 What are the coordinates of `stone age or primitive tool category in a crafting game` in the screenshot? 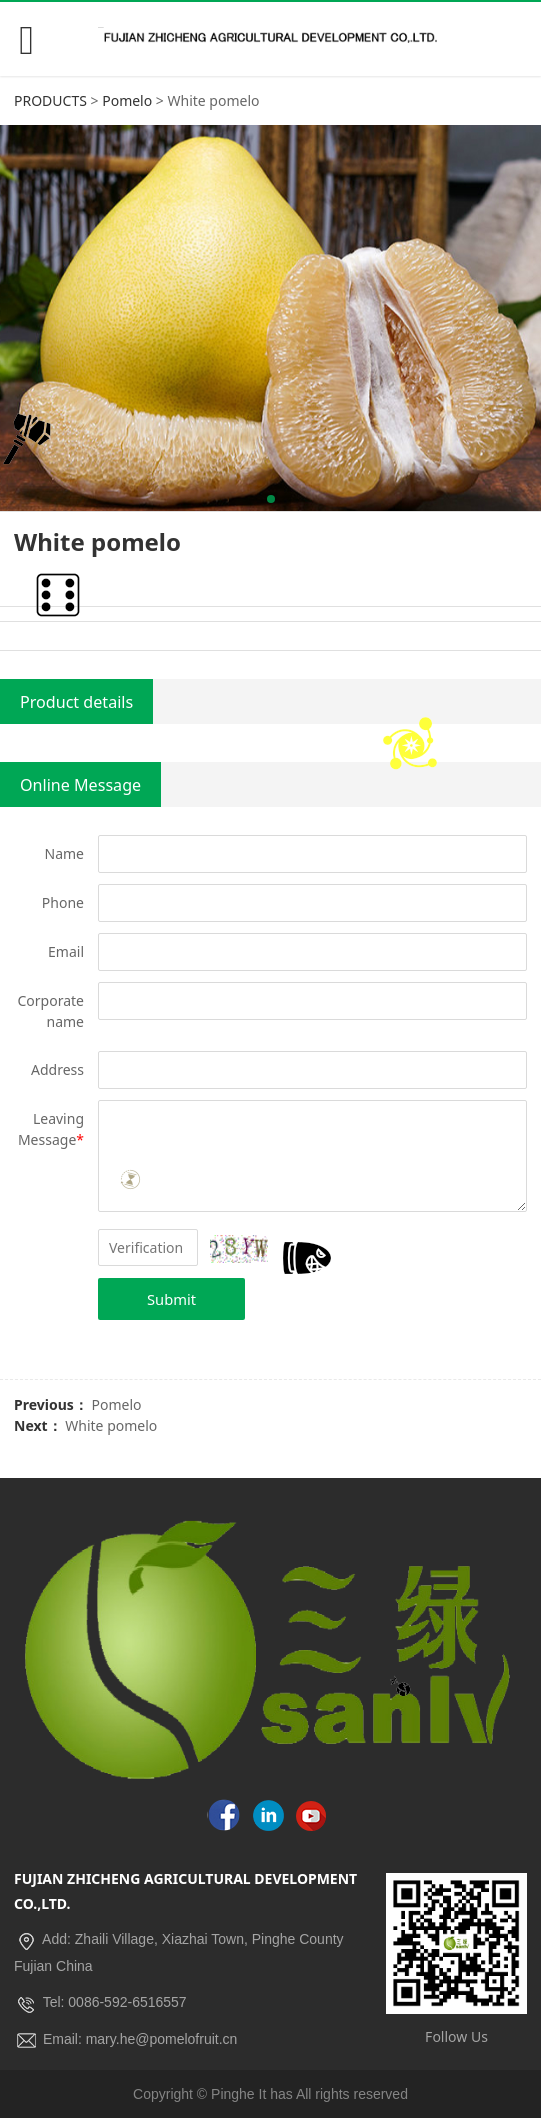 It's located at (27, 438).